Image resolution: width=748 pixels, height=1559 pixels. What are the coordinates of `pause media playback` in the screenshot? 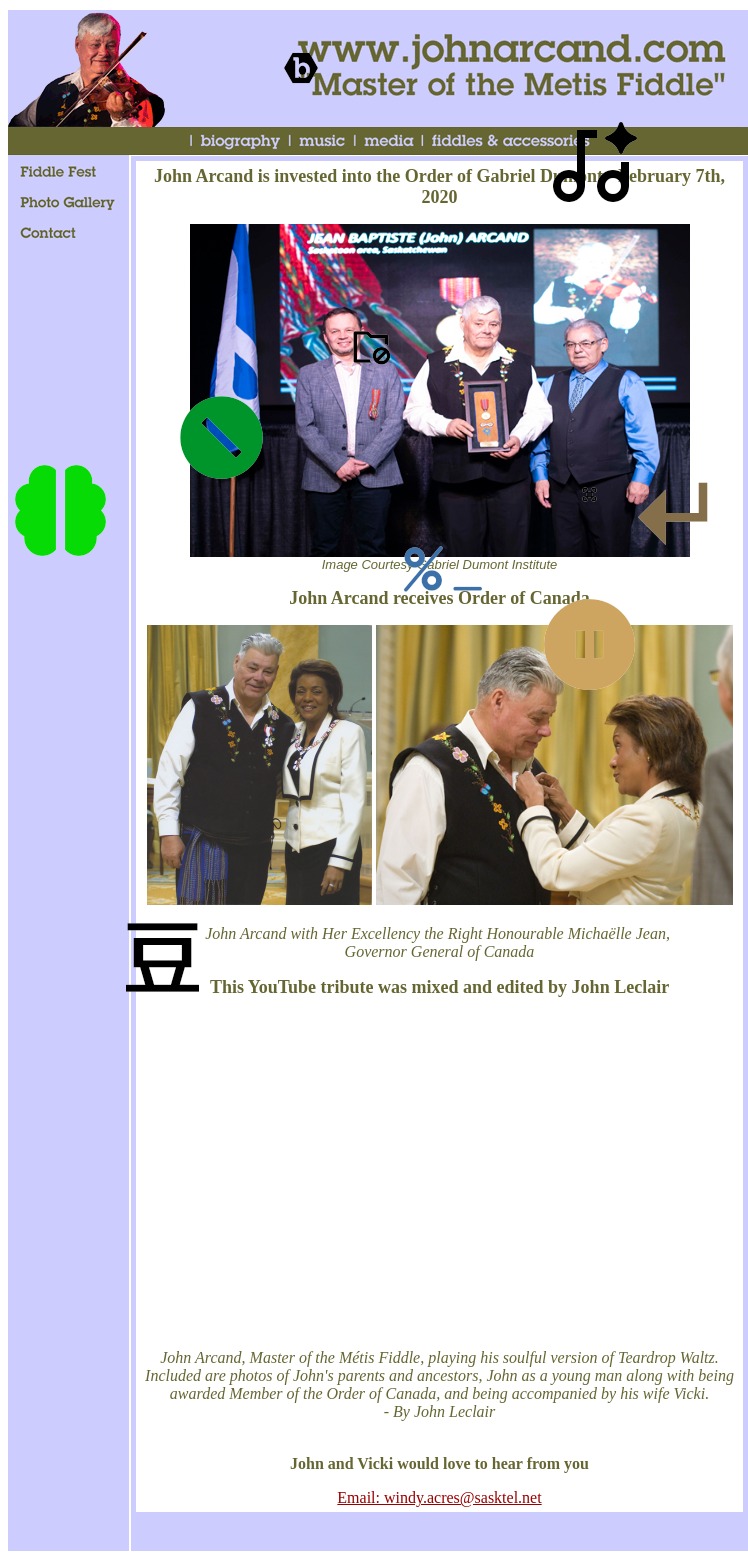 It's located at (589, 644).